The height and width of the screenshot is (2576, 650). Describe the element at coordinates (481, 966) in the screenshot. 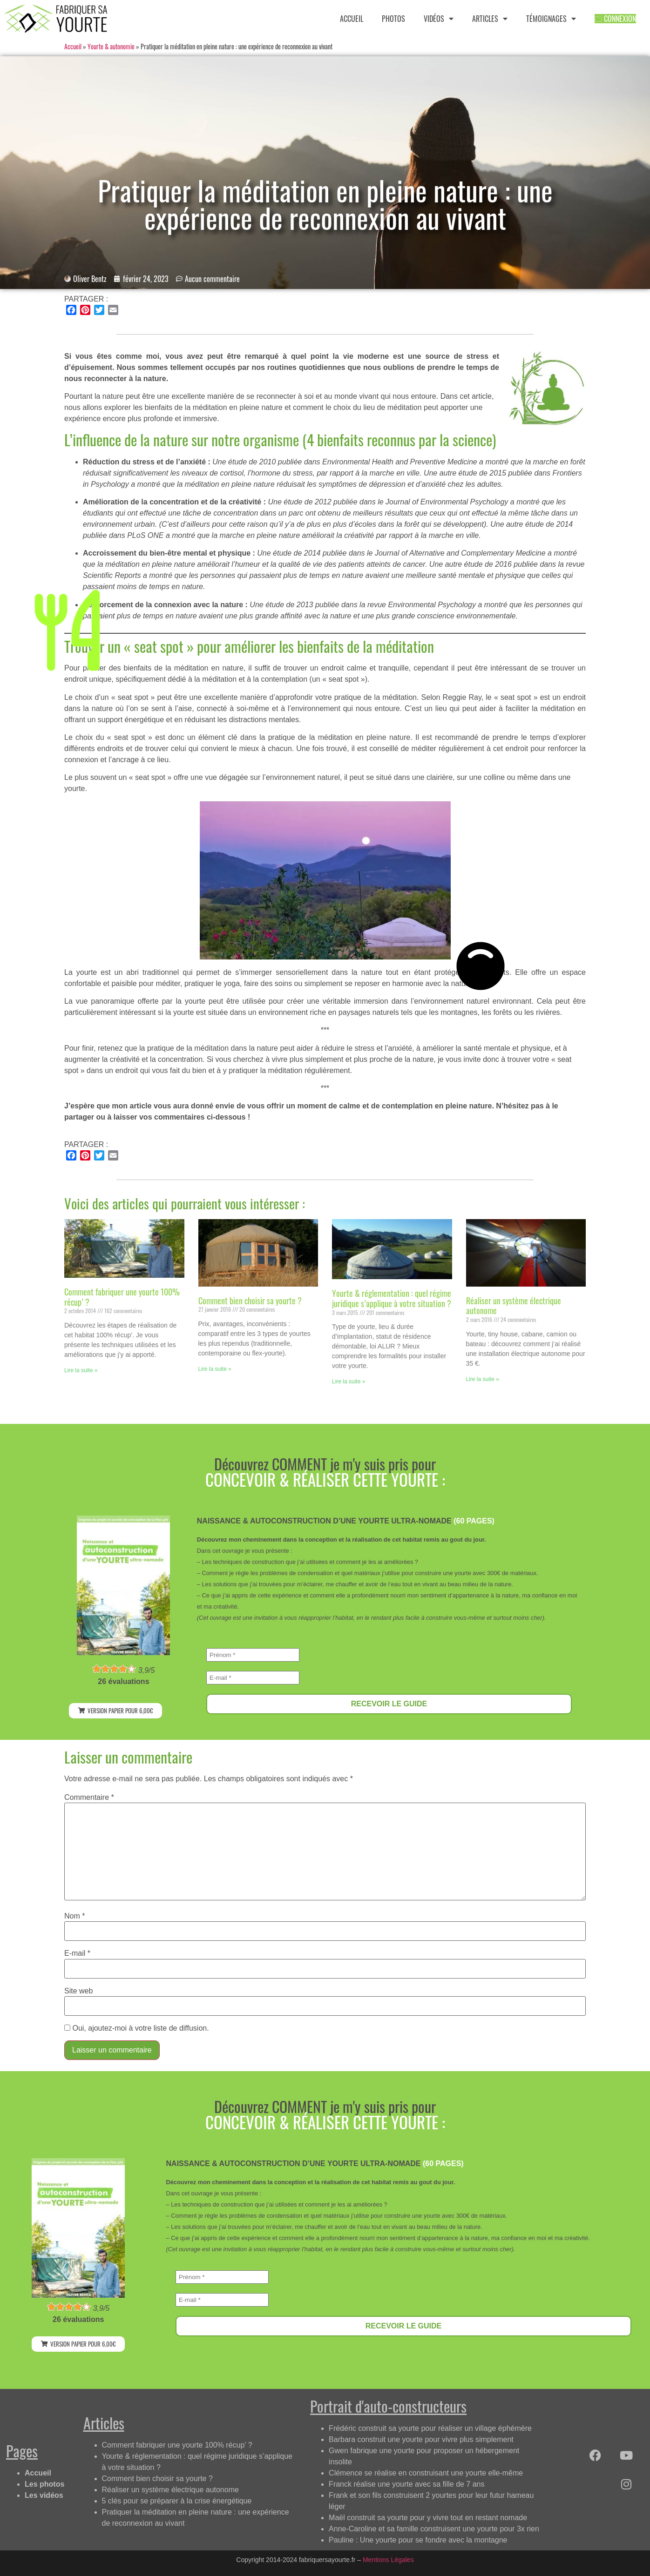

I see `apply inner shadow effect to top edge` at that location.